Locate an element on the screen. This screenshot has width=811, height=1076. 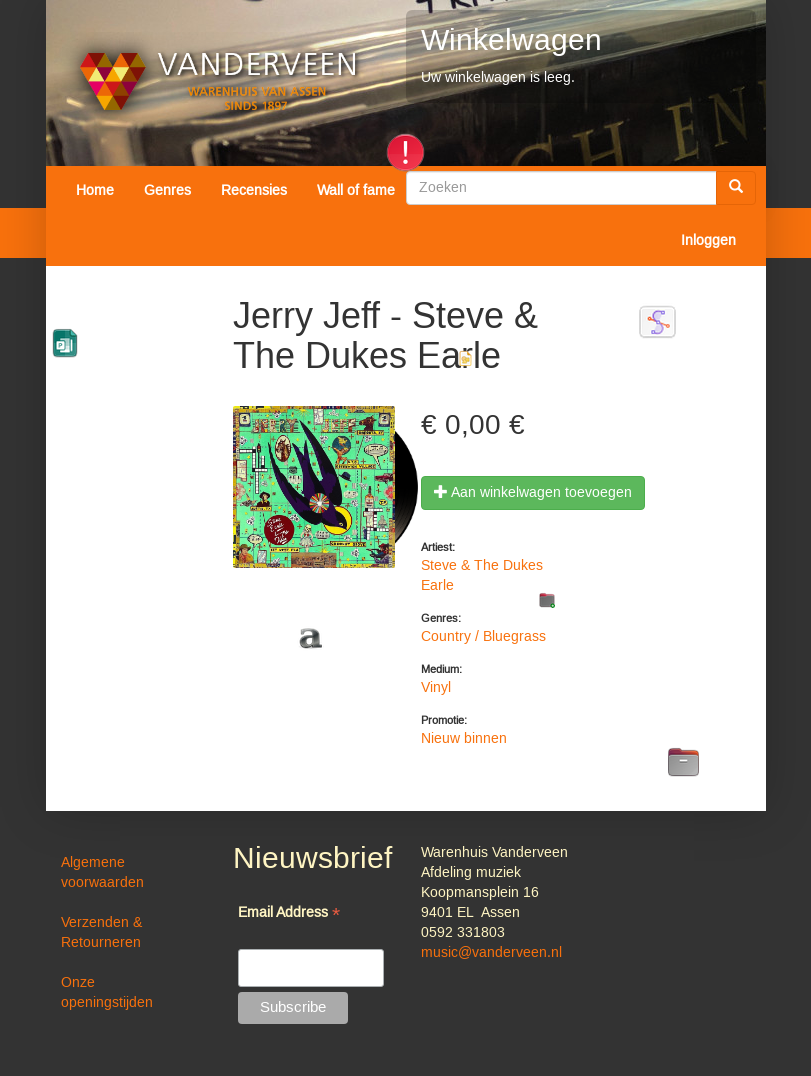
create a new folder is located at coordinates (547, 600).